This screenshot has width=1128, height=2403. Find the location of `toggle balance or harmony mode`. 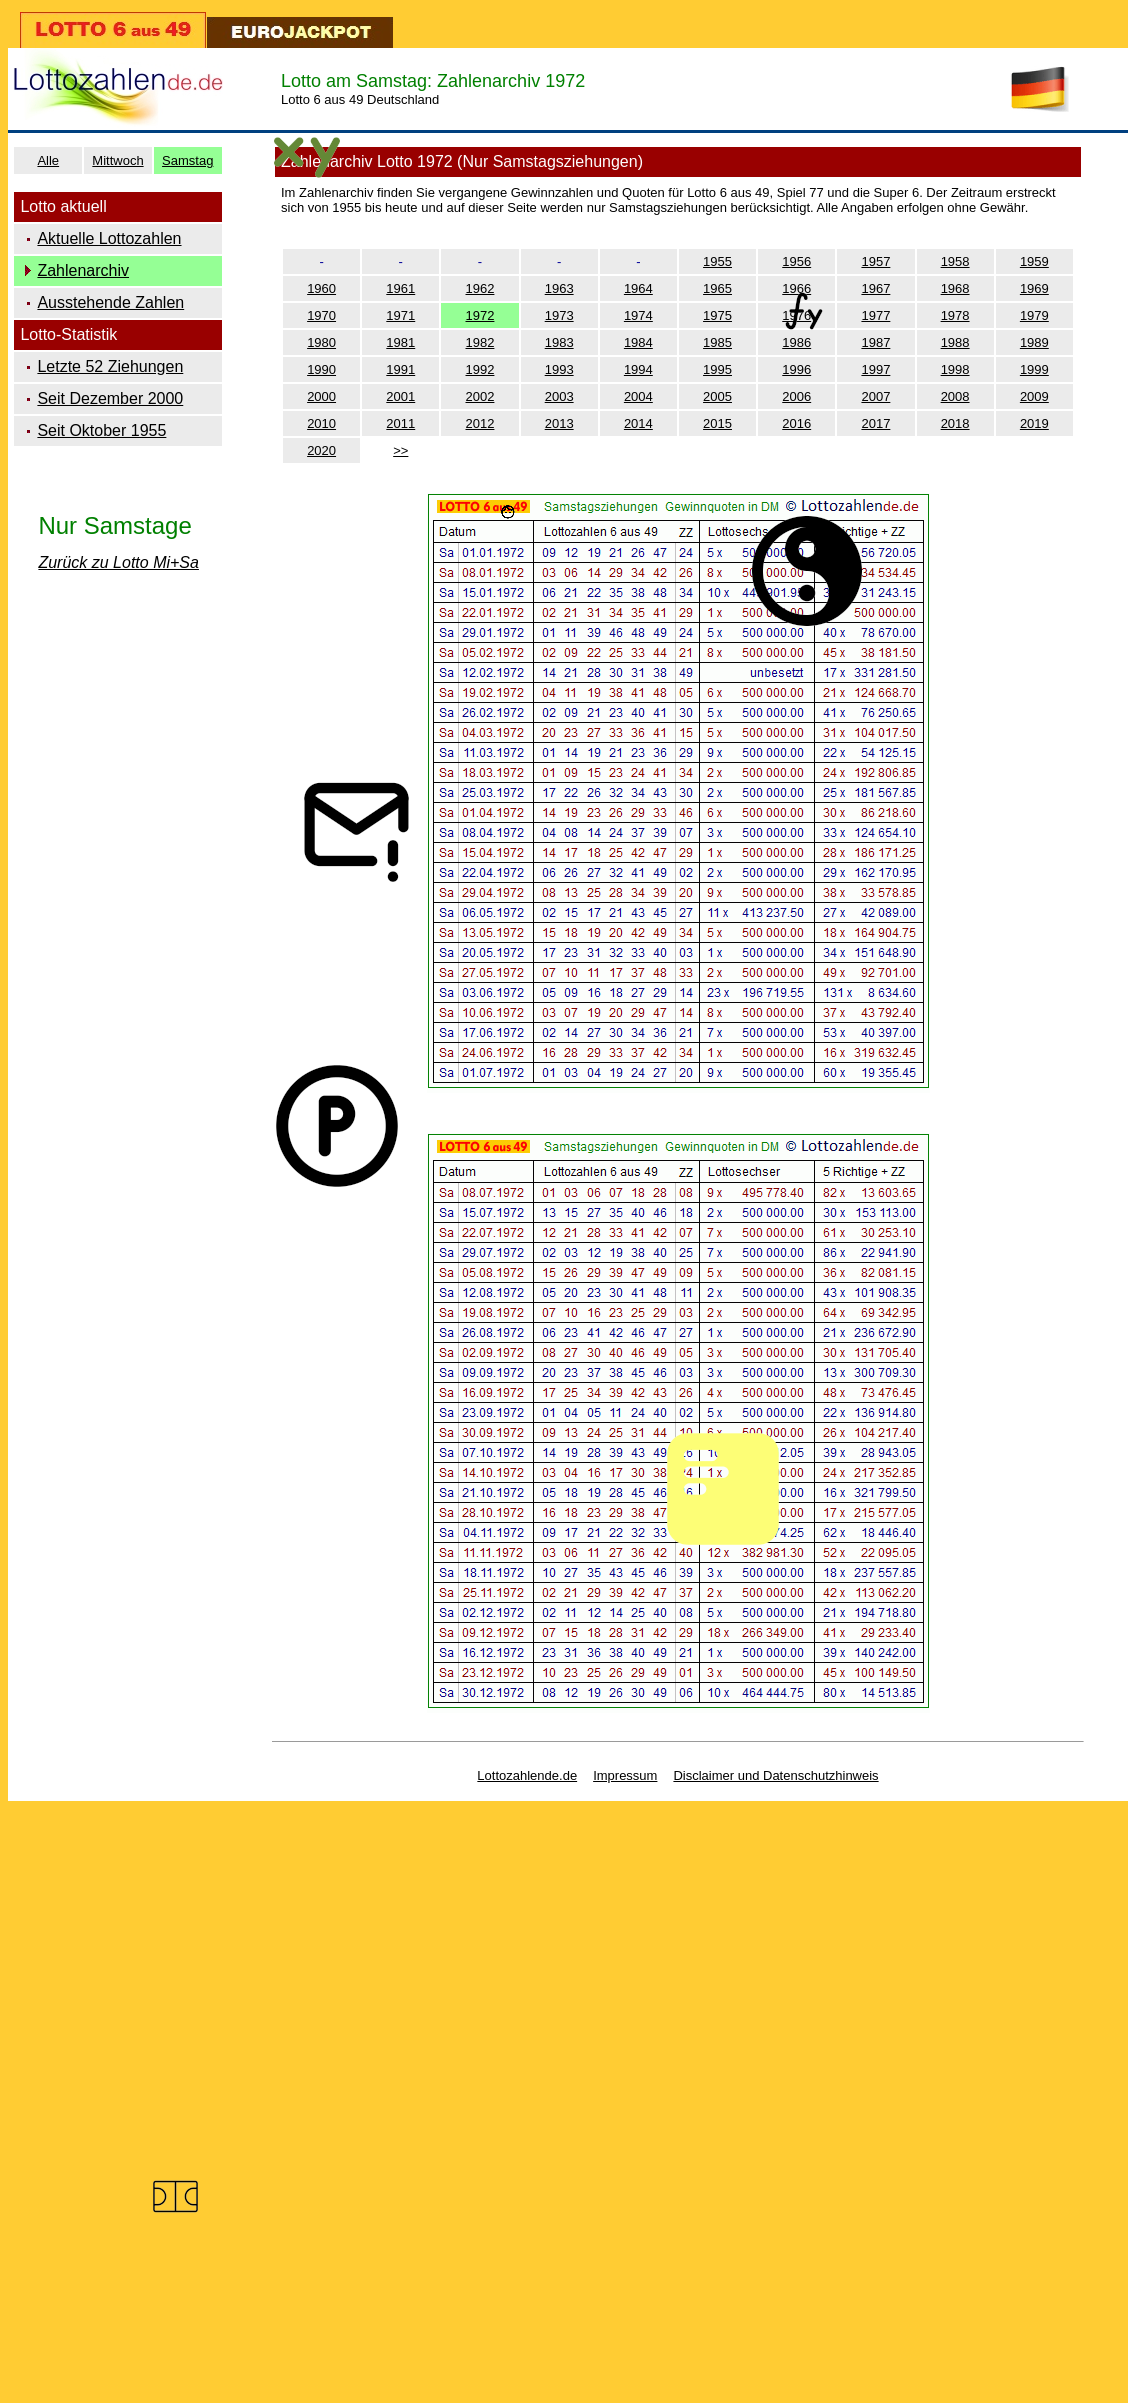

toggle balance or harmony mode is located at coordinates (807, 571).